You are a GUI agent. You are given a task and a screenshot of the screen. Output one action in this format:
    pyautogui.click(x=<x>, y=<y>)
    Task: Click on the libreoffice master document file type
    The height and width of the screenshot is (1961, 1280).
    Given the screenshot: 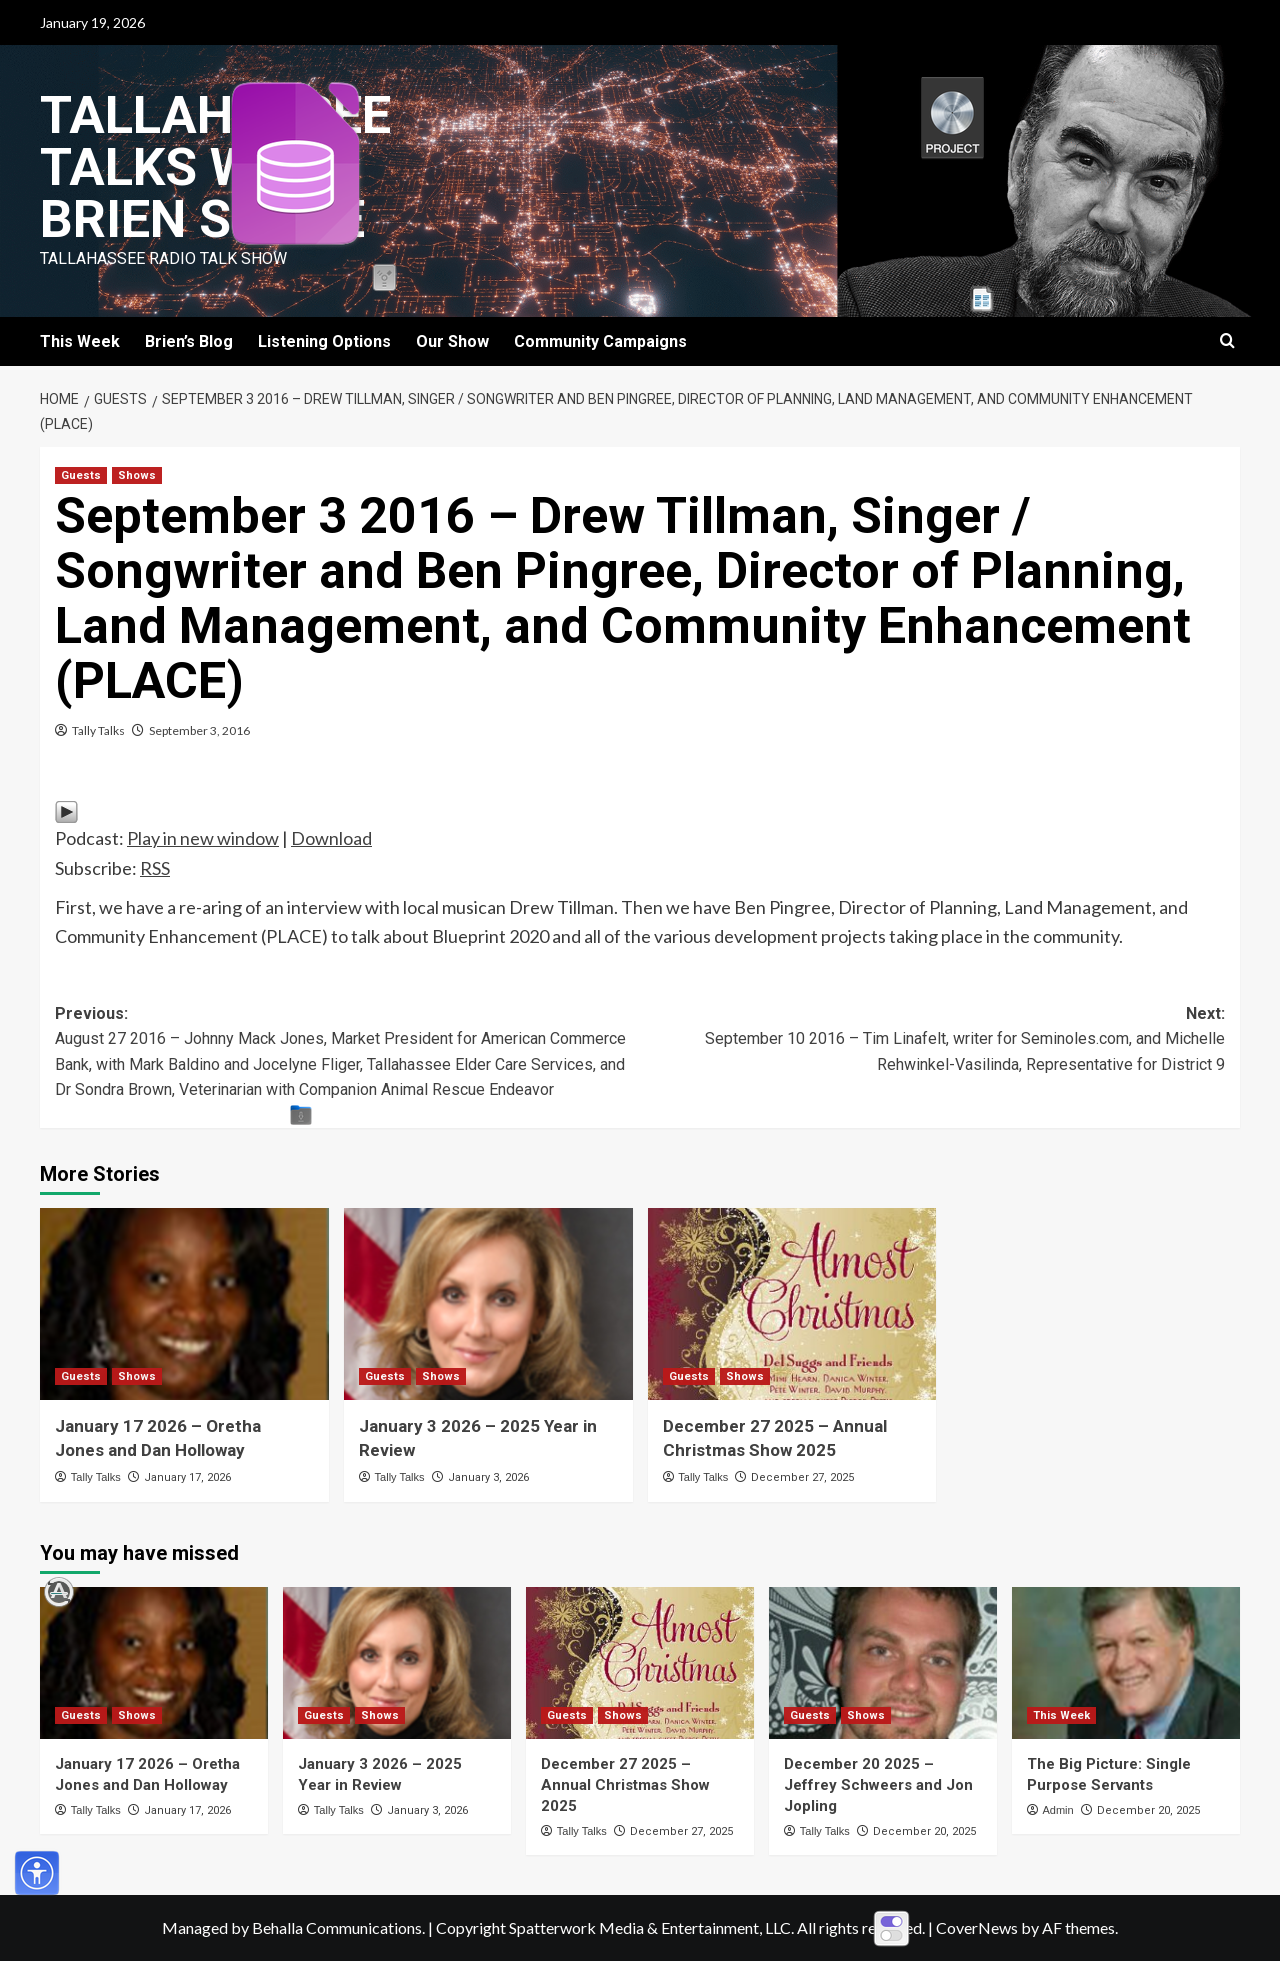 What is the action you would take?
    pyautogui.click(x=982, y=299)
    